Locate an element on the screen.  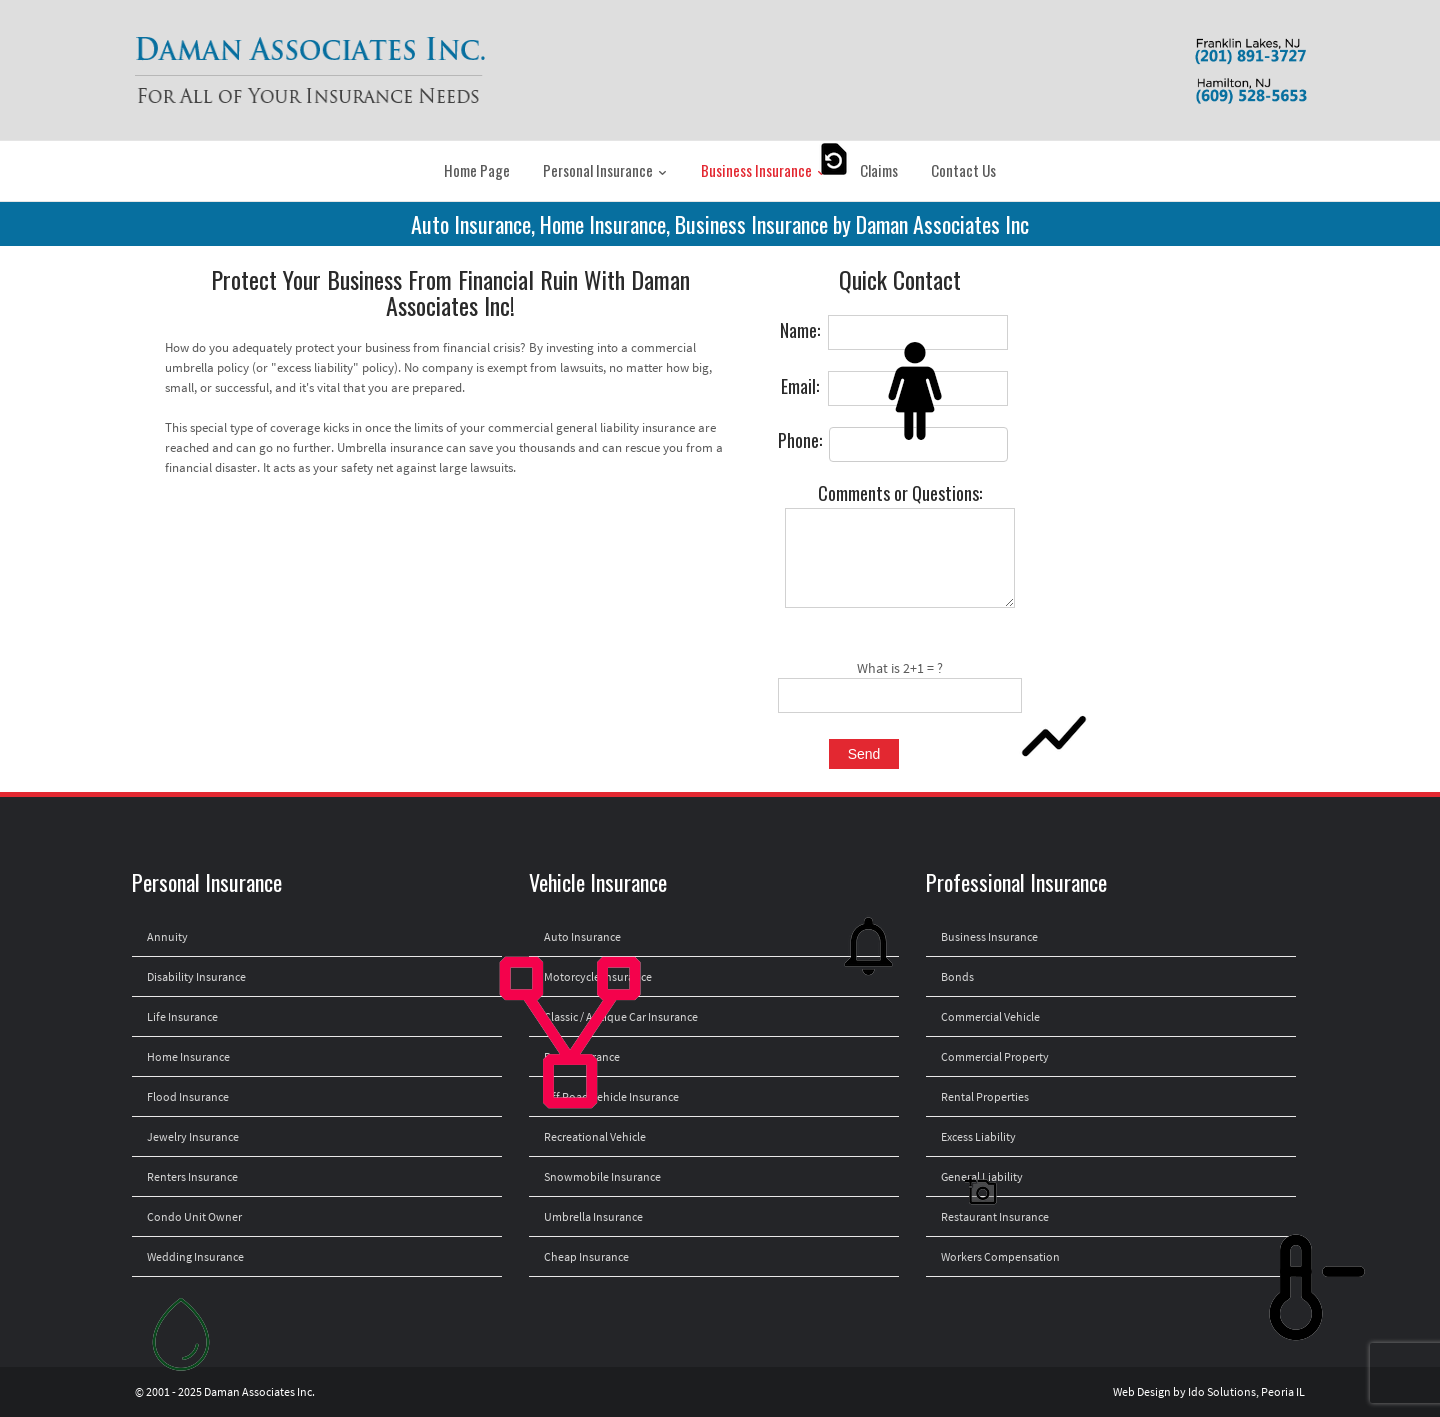
decrease temperature setting is located at coordinates (1306, 1287).